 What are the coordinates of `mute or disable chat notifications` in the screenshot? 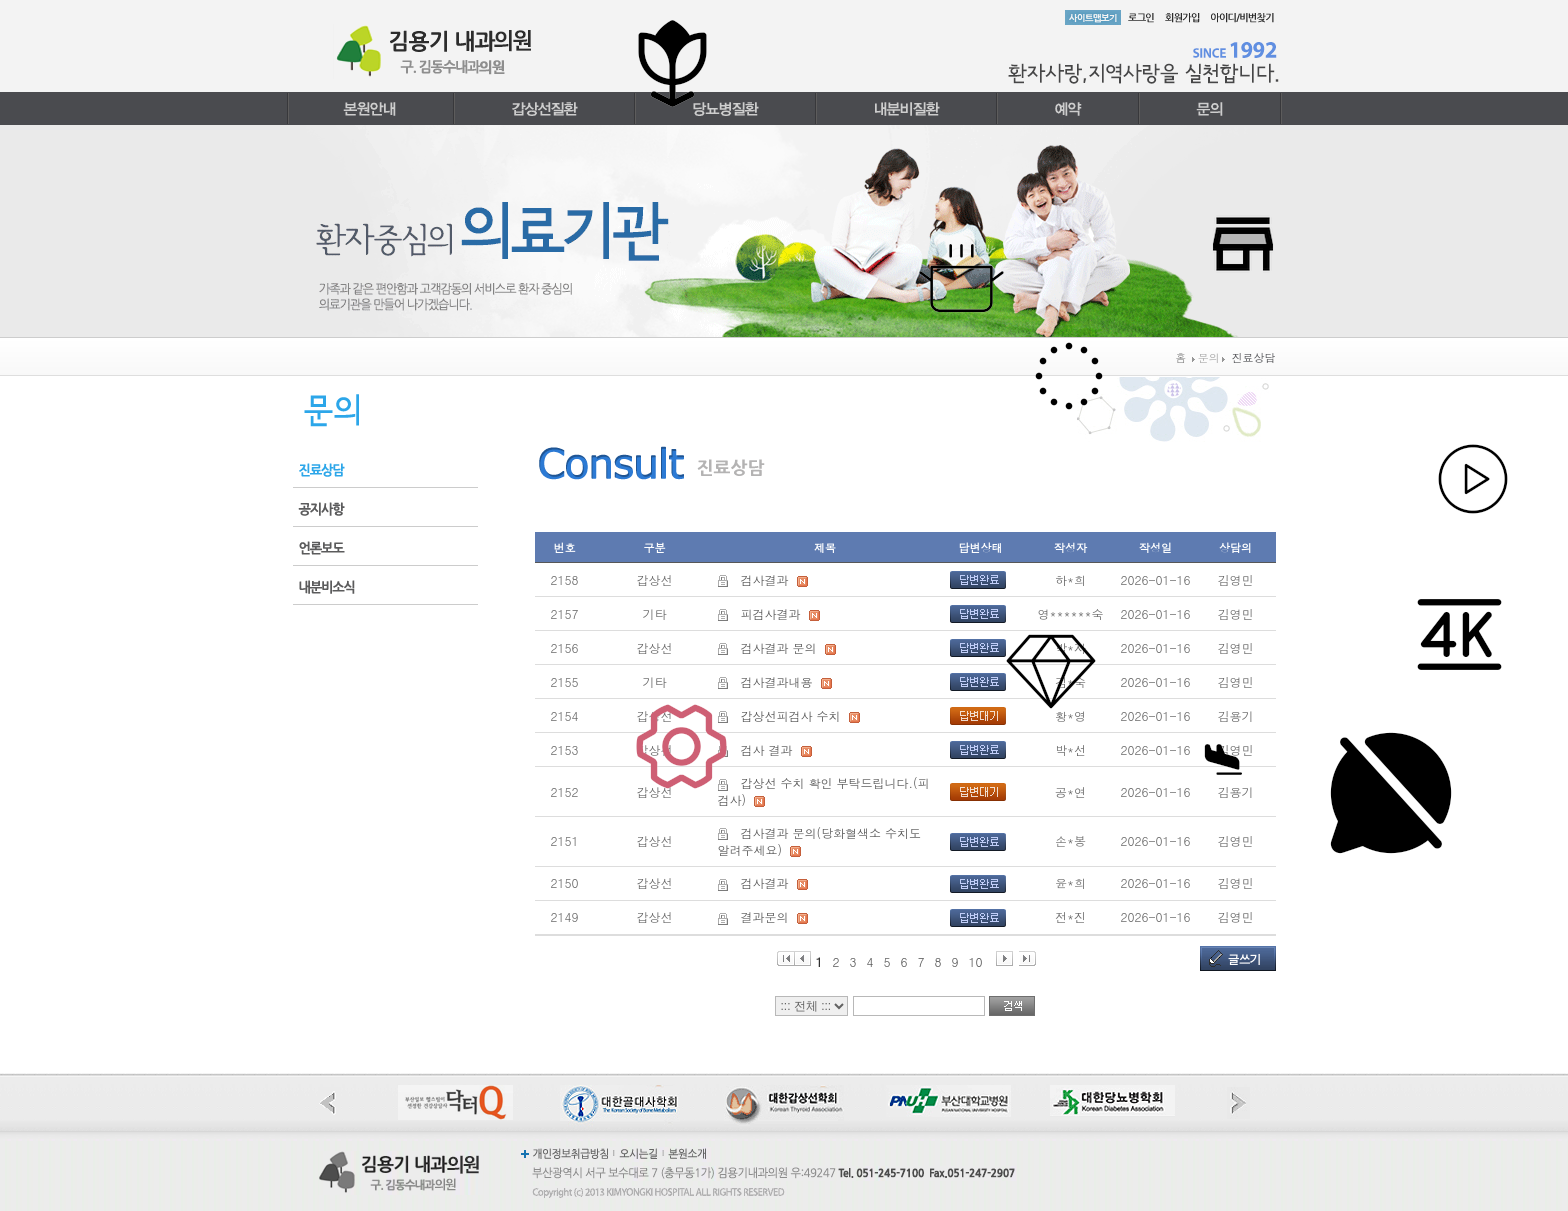 It's located at (1391, 793).